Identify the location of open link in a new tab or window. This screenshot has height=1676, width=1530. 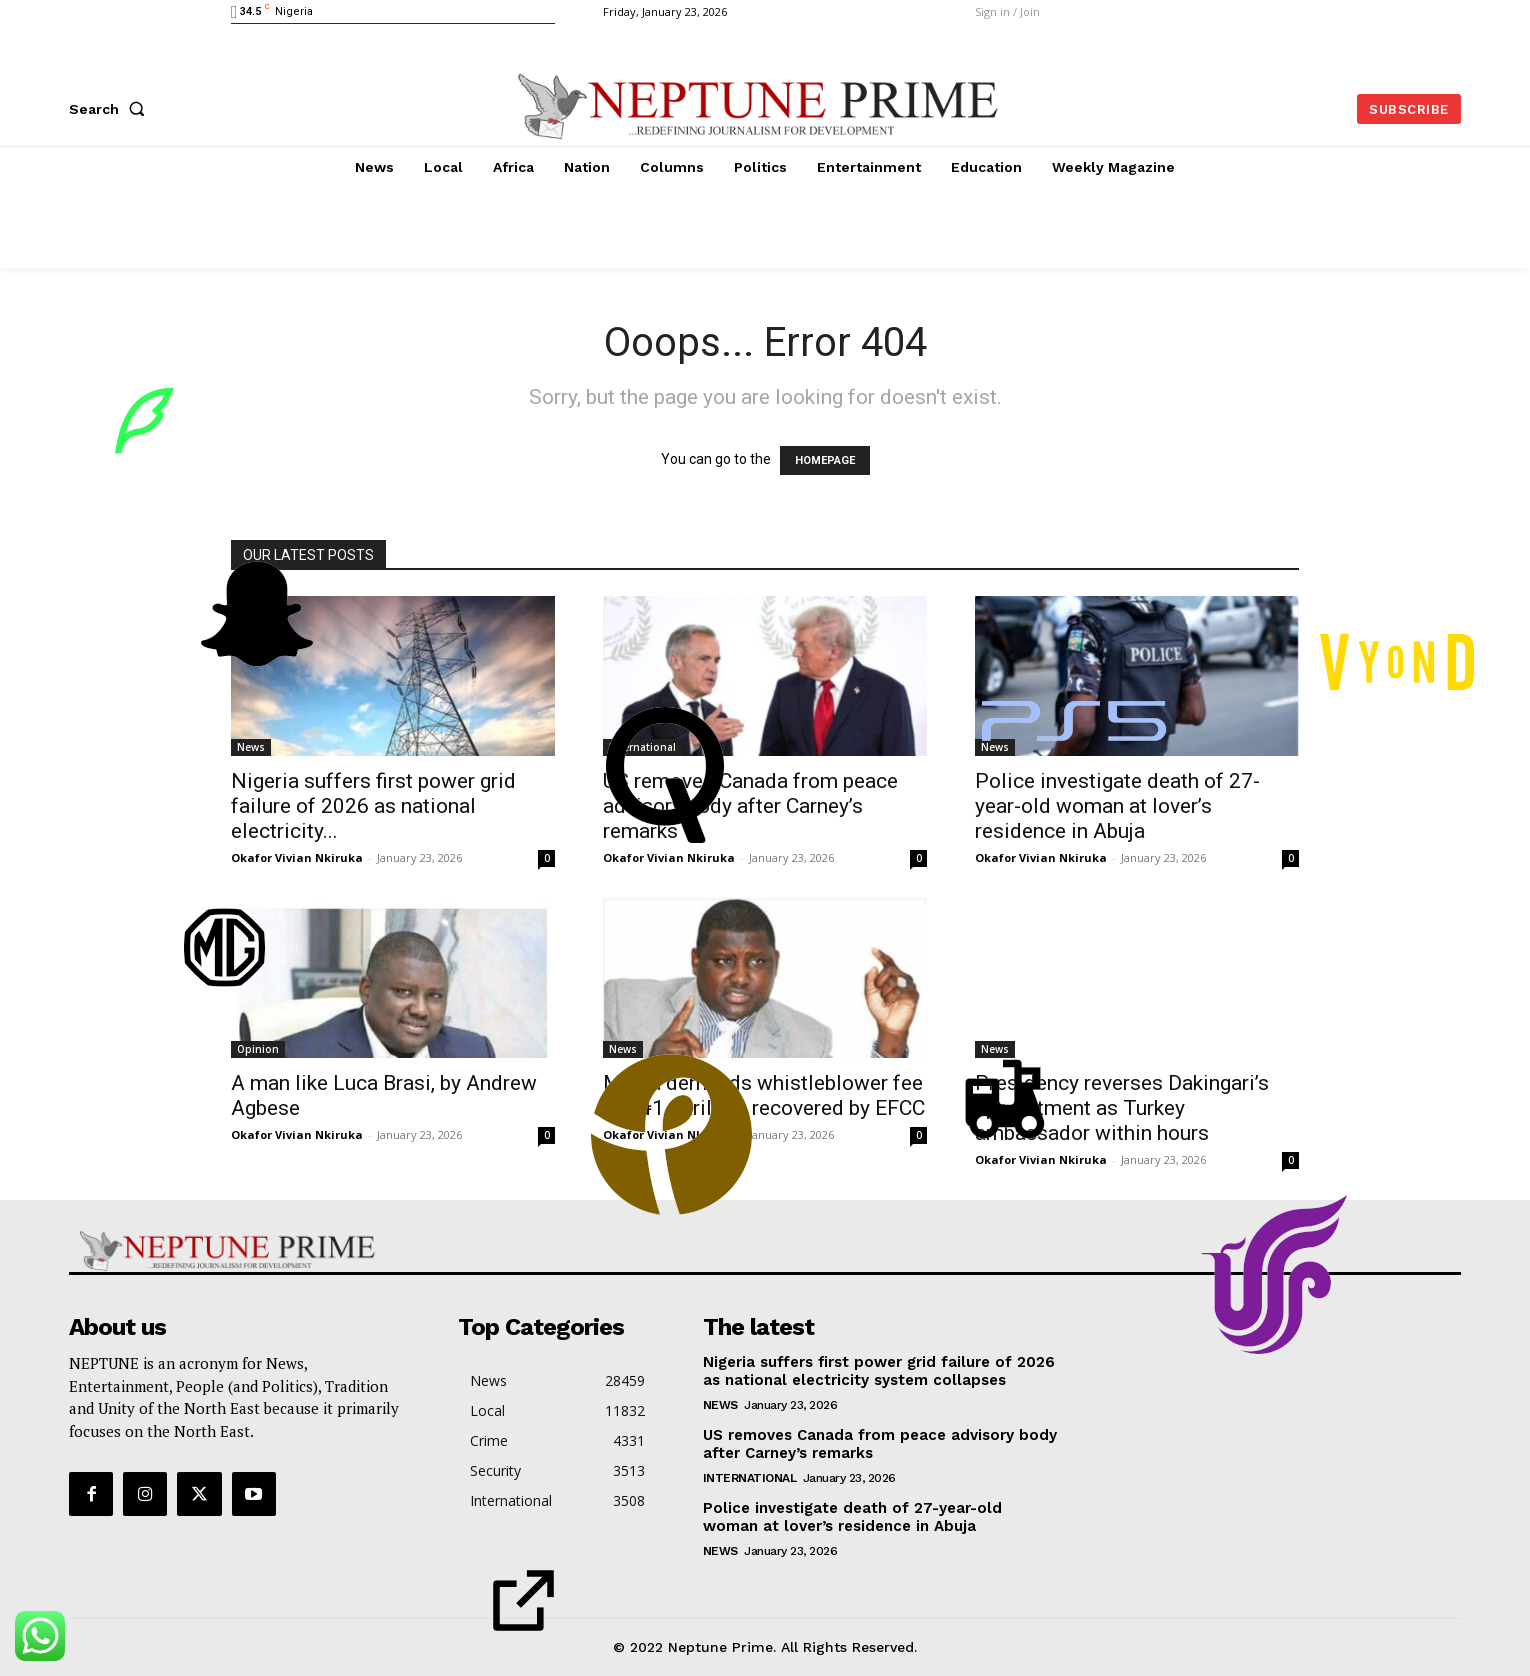
(523, 1600).